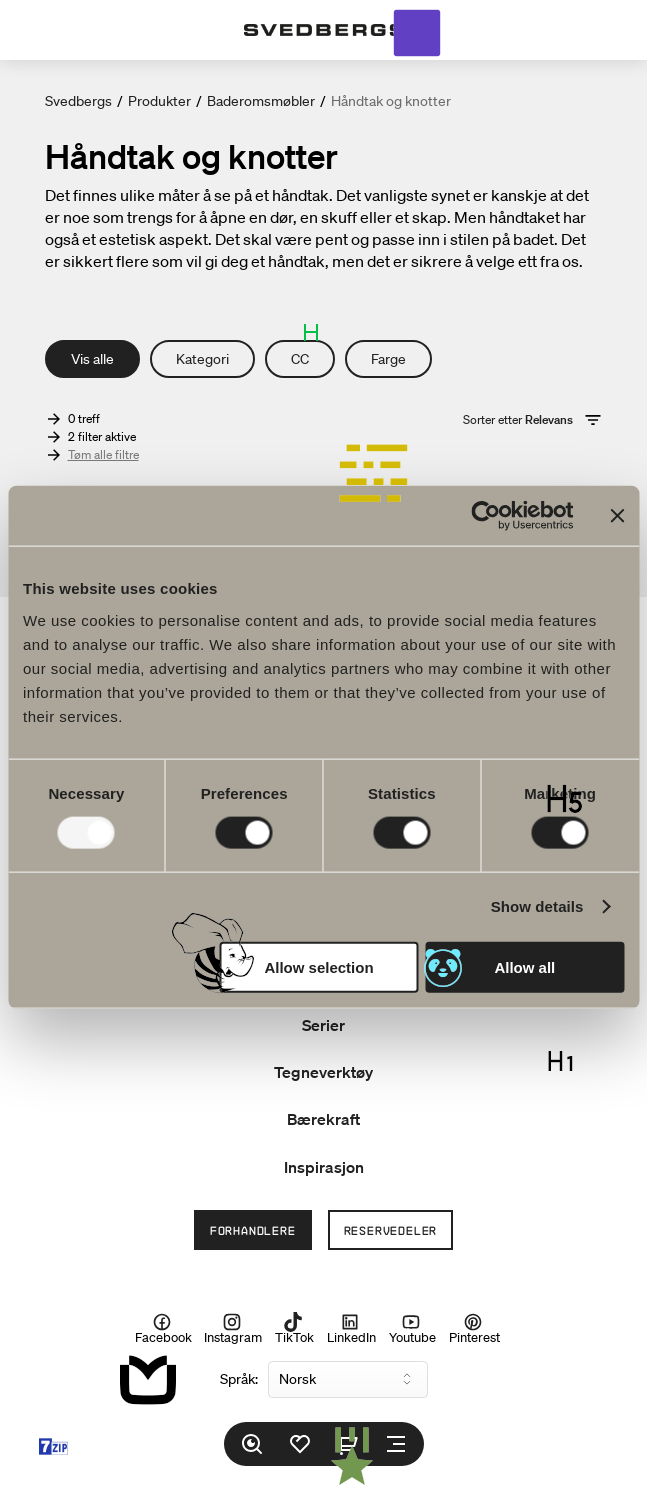 The width and height of the screenshot is (647, 1494). What do you see at coordinates (53, 1446) in the screenshot?
I see `7-Zip file compression software logo` at bounding box center [53, 1446].